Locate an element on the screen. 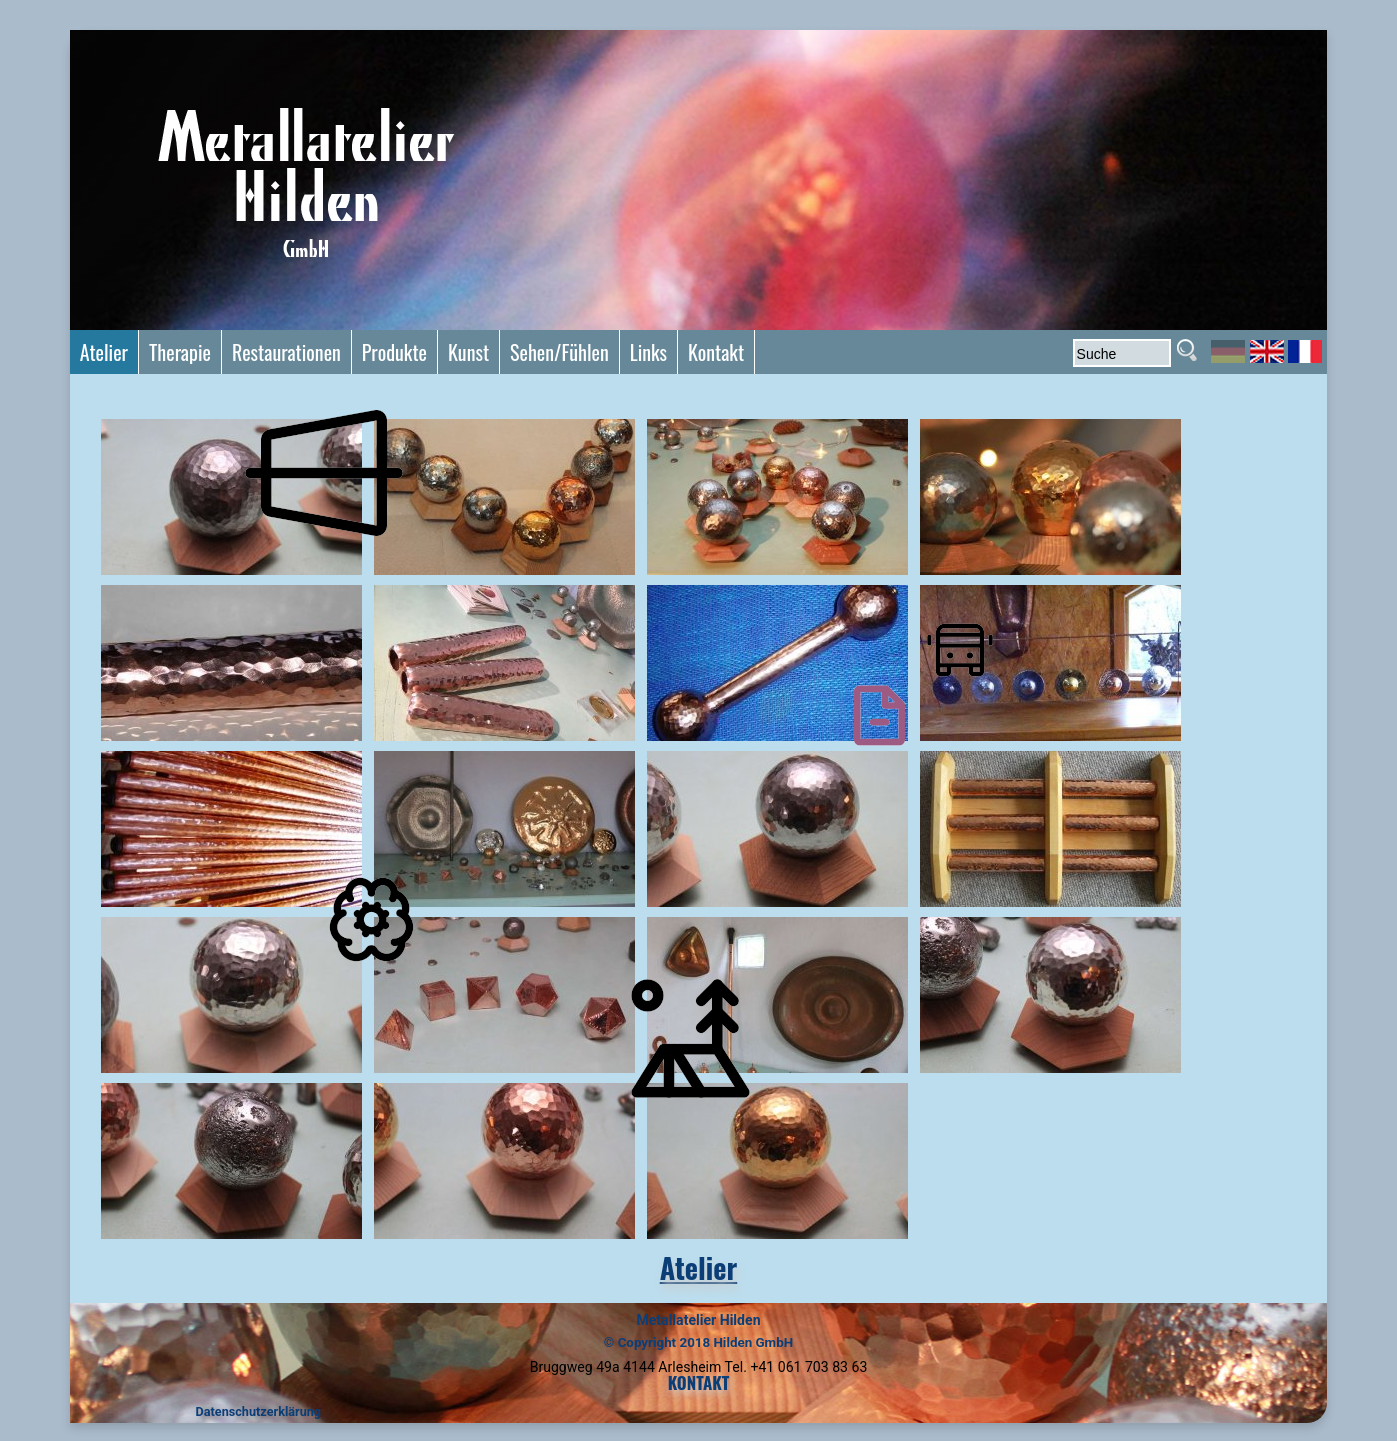 The image size is (1397, 1441). remove a file from your collection is located at coordinates (879, 715).